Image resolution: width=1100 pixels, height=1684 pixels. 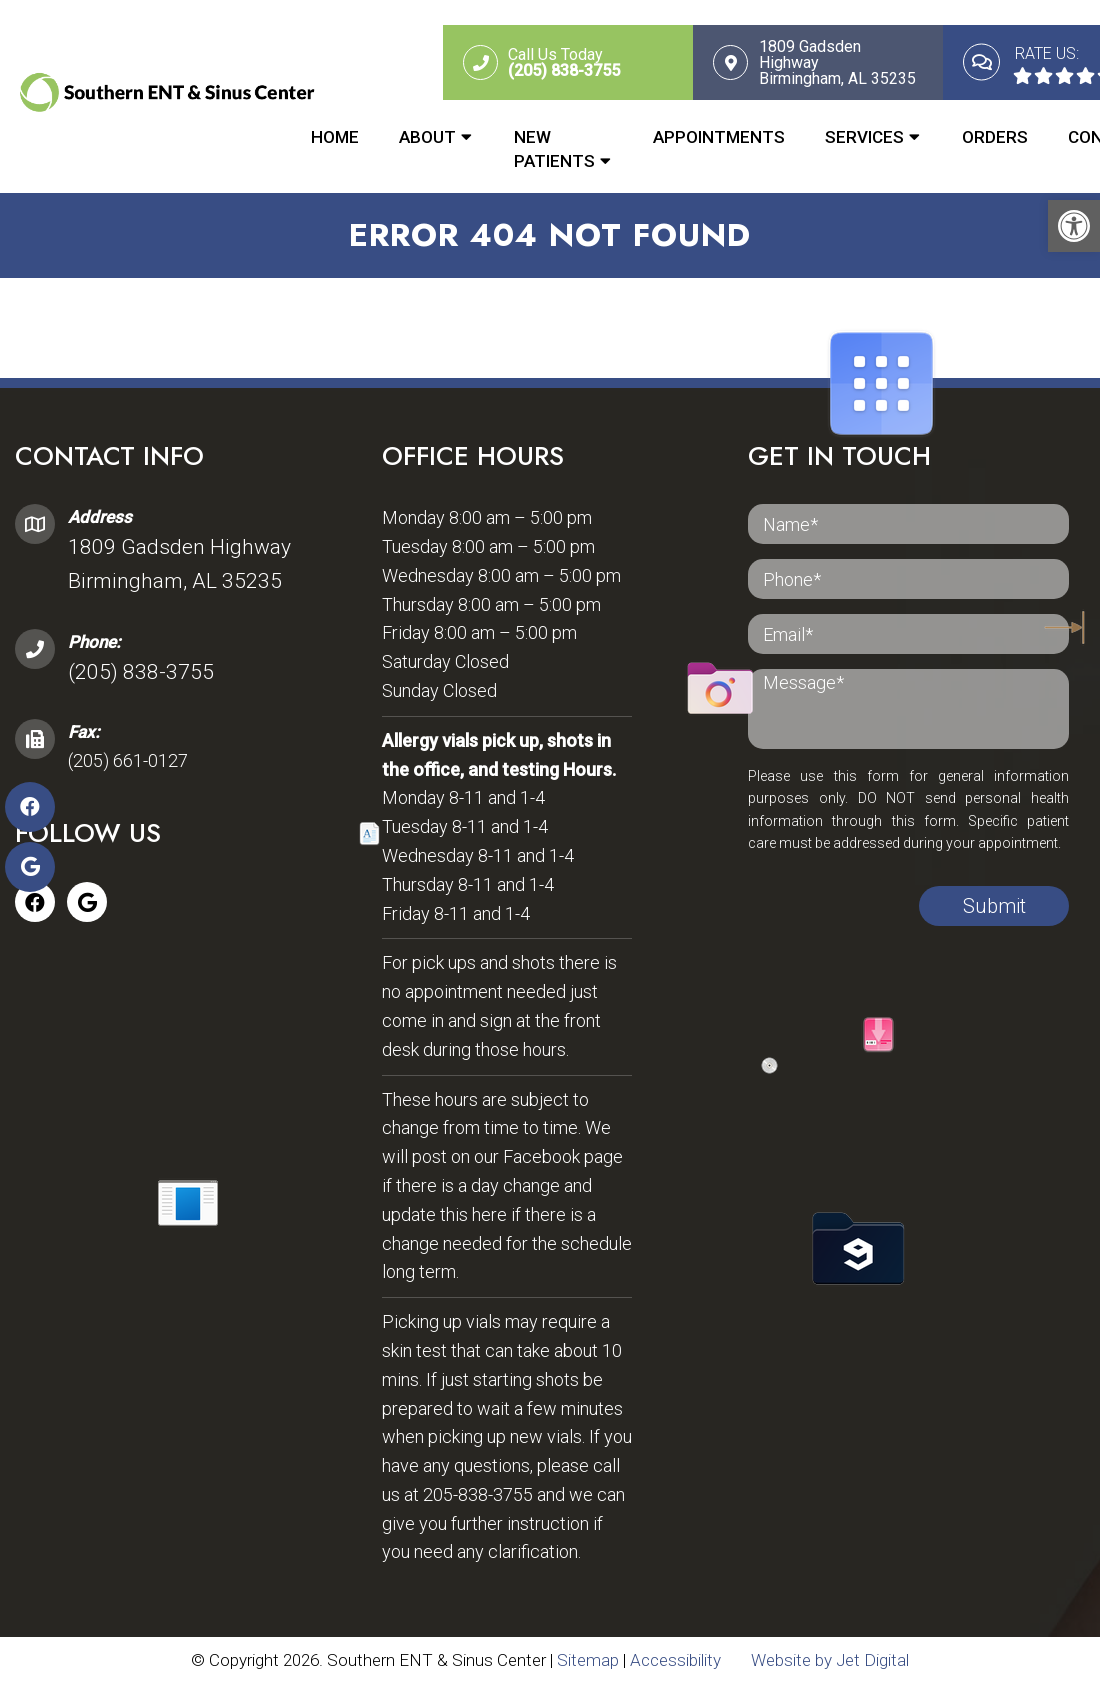 What do you see at coordinates (769, 1065) in the screenshot?
I see `access DVD-ROM drive` at bounding box center [769, 1065].